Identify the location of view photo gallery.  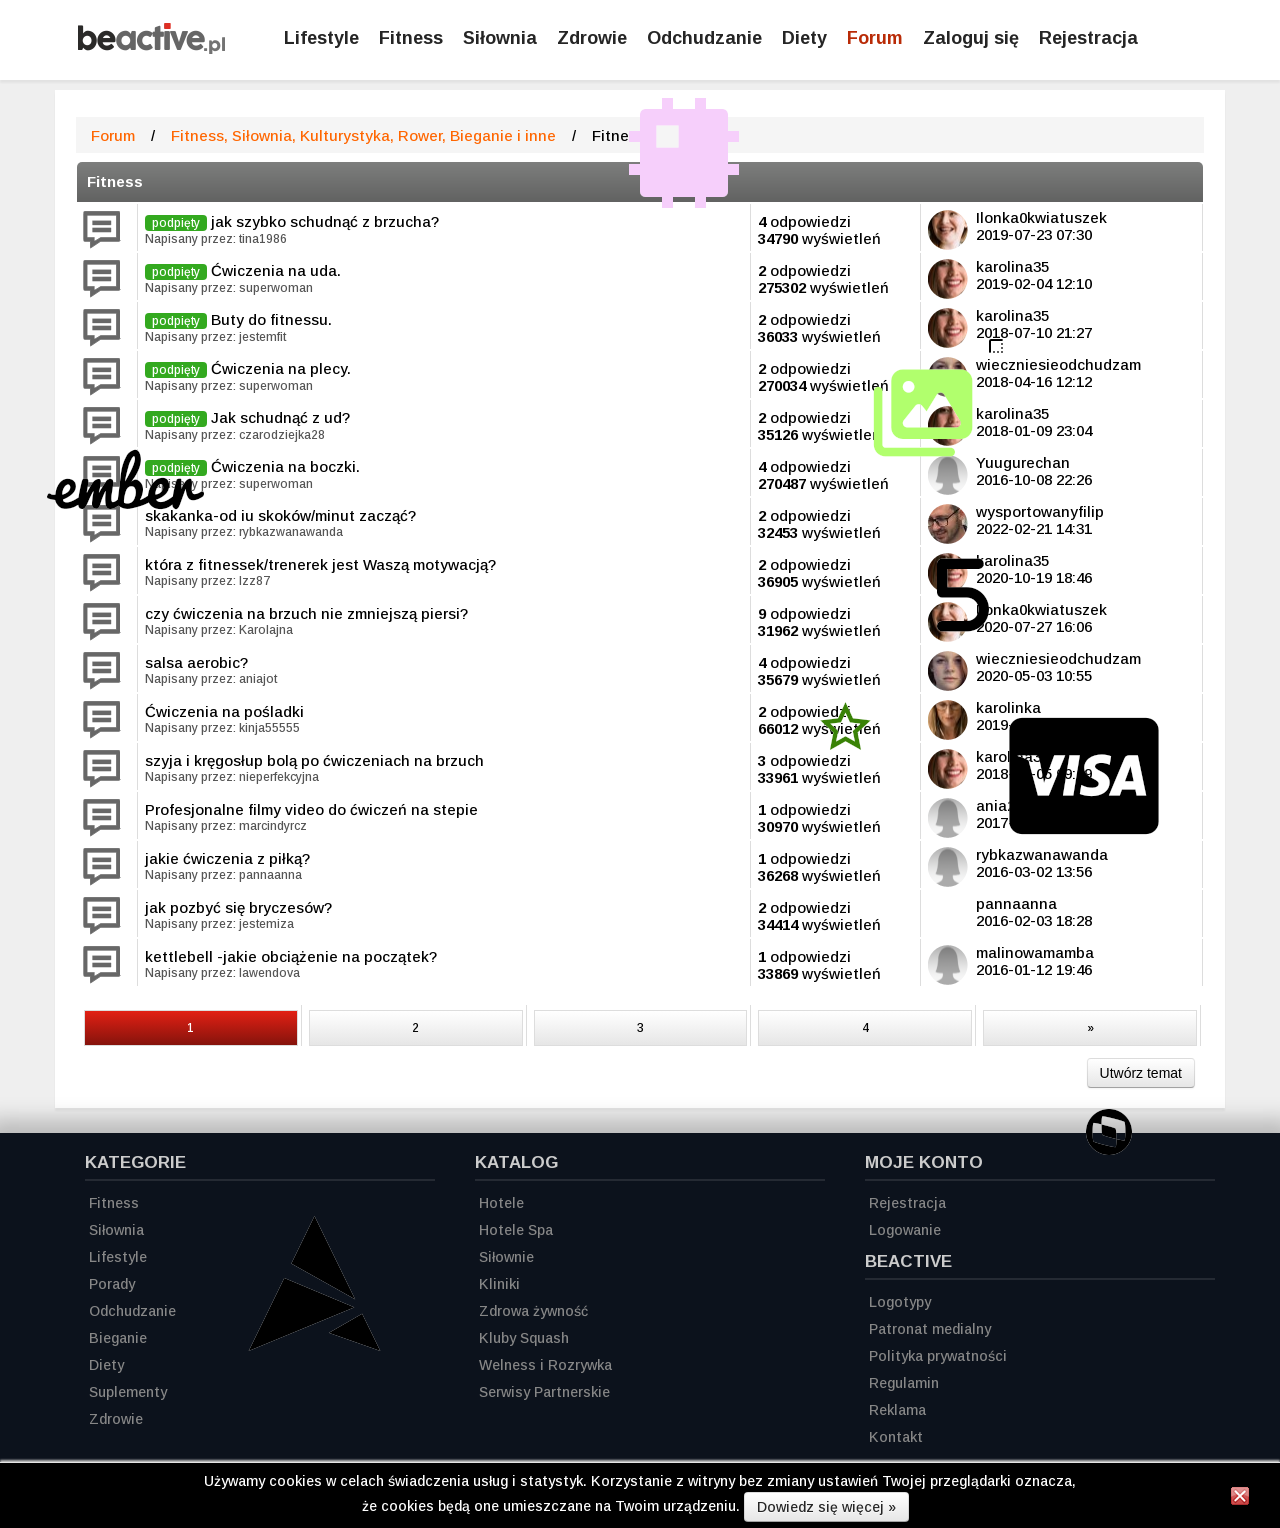
(926, 410).